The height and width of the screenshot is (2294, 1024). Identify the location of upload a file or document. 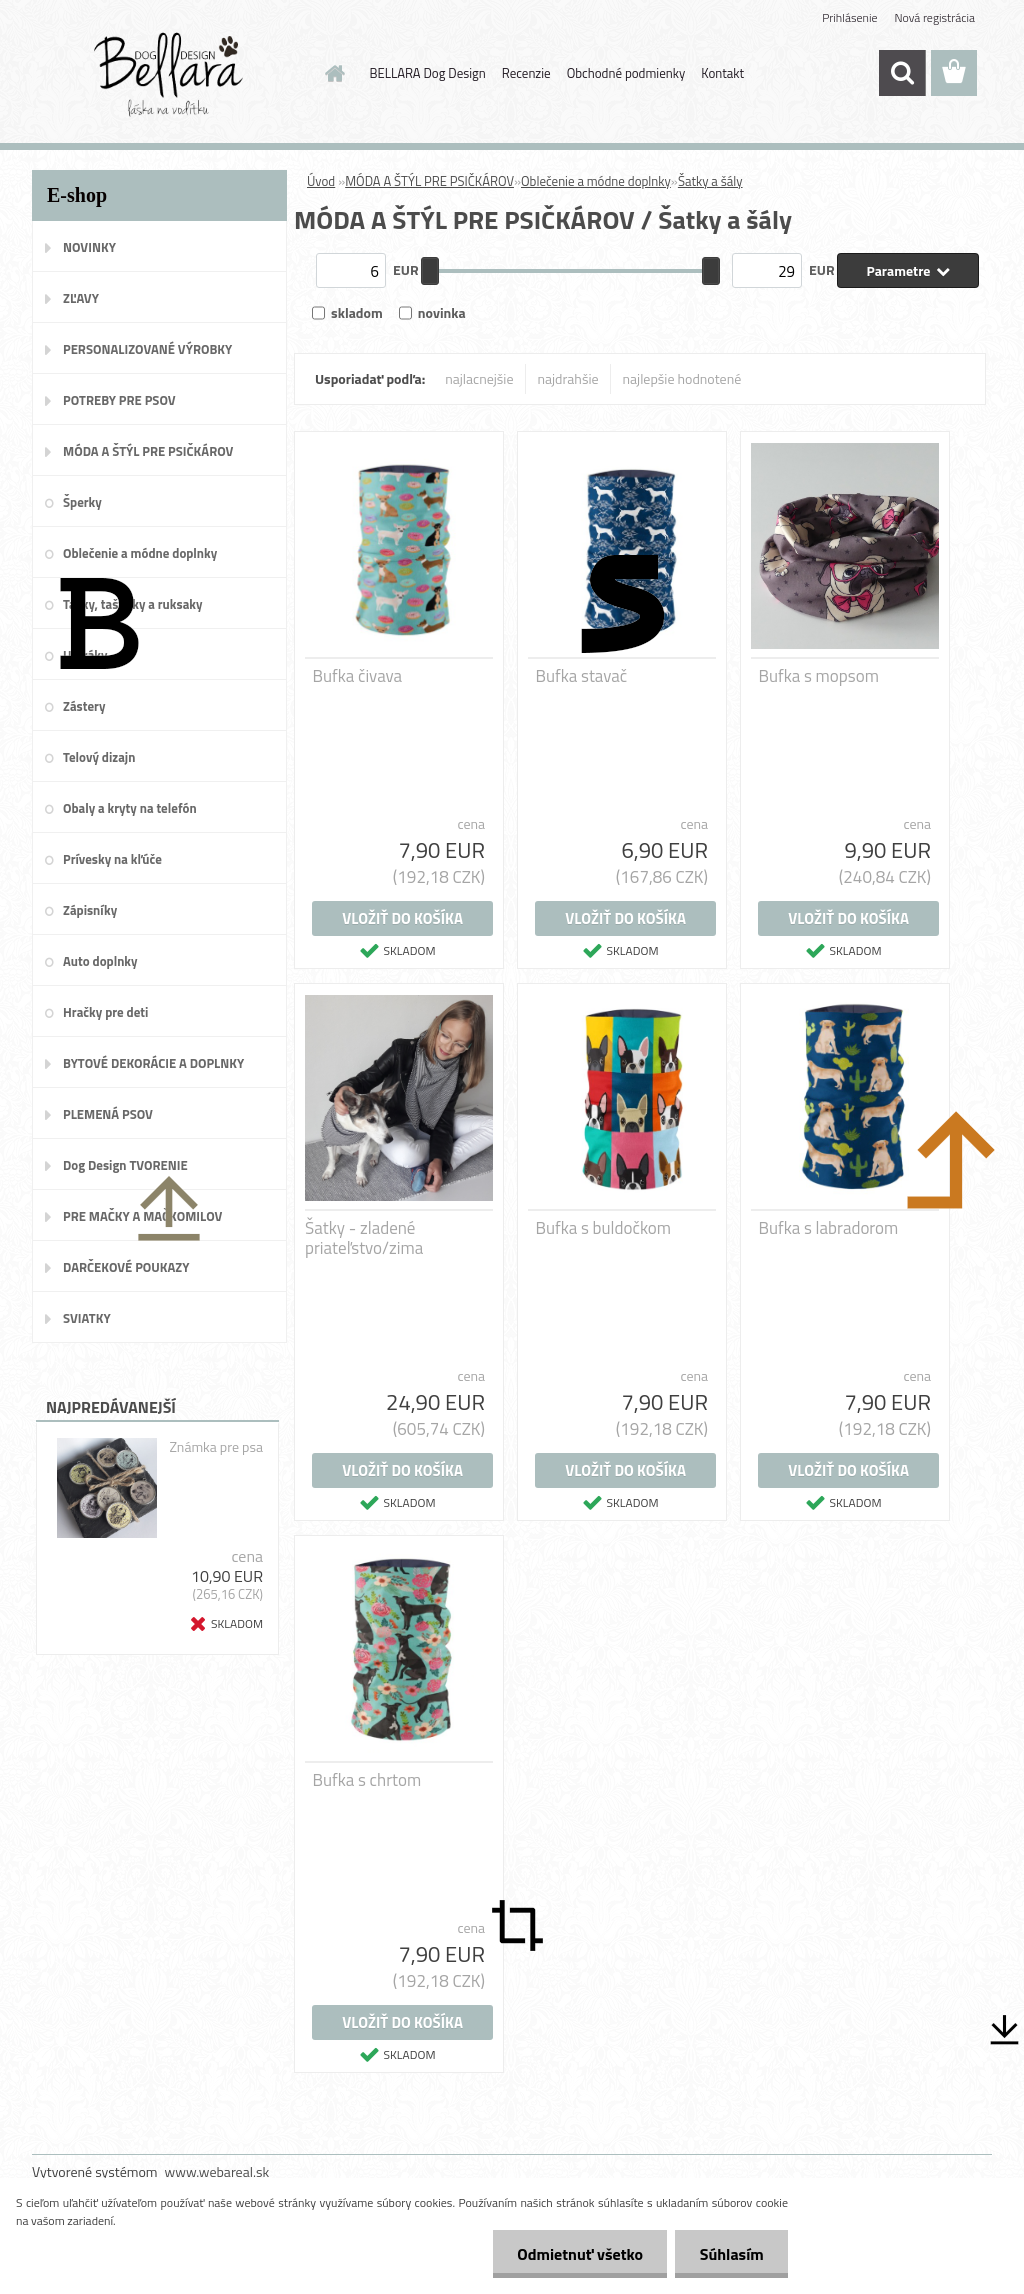
(169, 1210).